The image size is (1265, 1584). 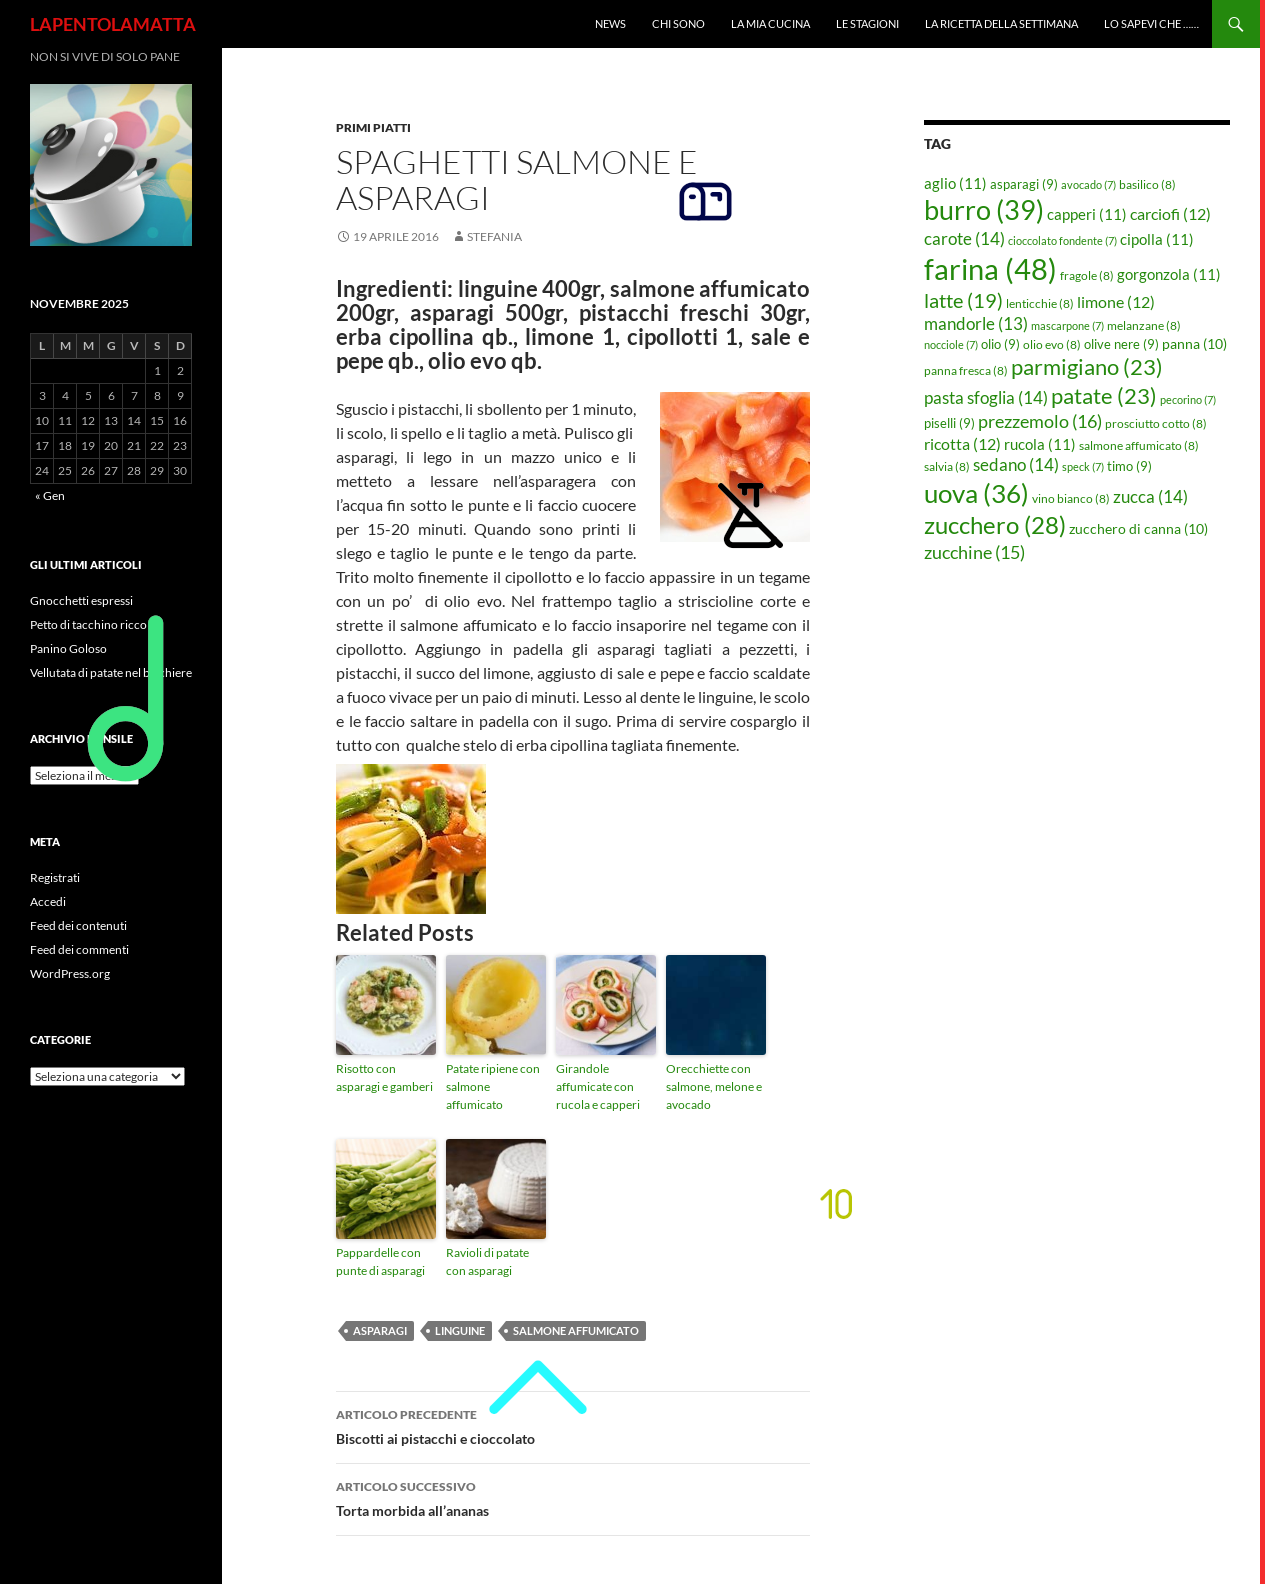 I want to click on disable lab or experimental features, so click(x=750, y=515).